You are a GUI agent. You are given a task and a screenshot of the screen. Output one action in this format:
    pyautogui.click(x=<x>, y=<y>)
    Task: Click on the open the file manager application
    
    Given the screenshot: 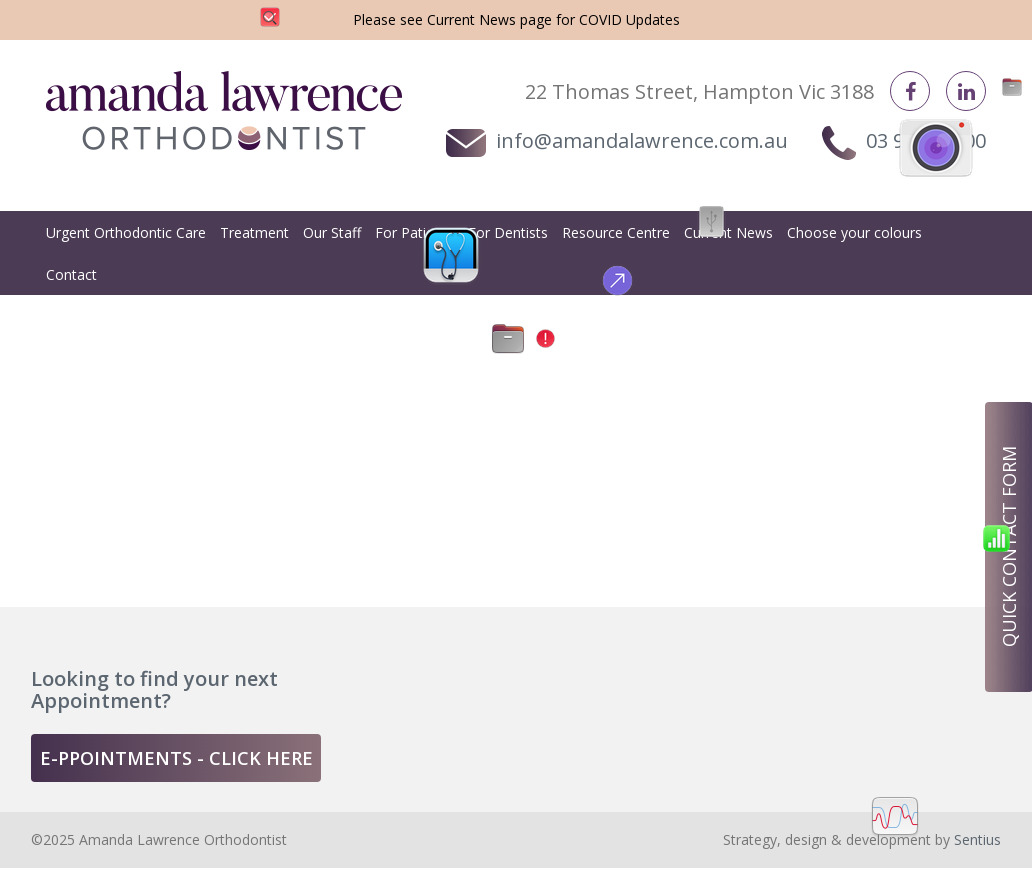 What is the action you would take?
    pyautogui.click(x=508, y=338)
    